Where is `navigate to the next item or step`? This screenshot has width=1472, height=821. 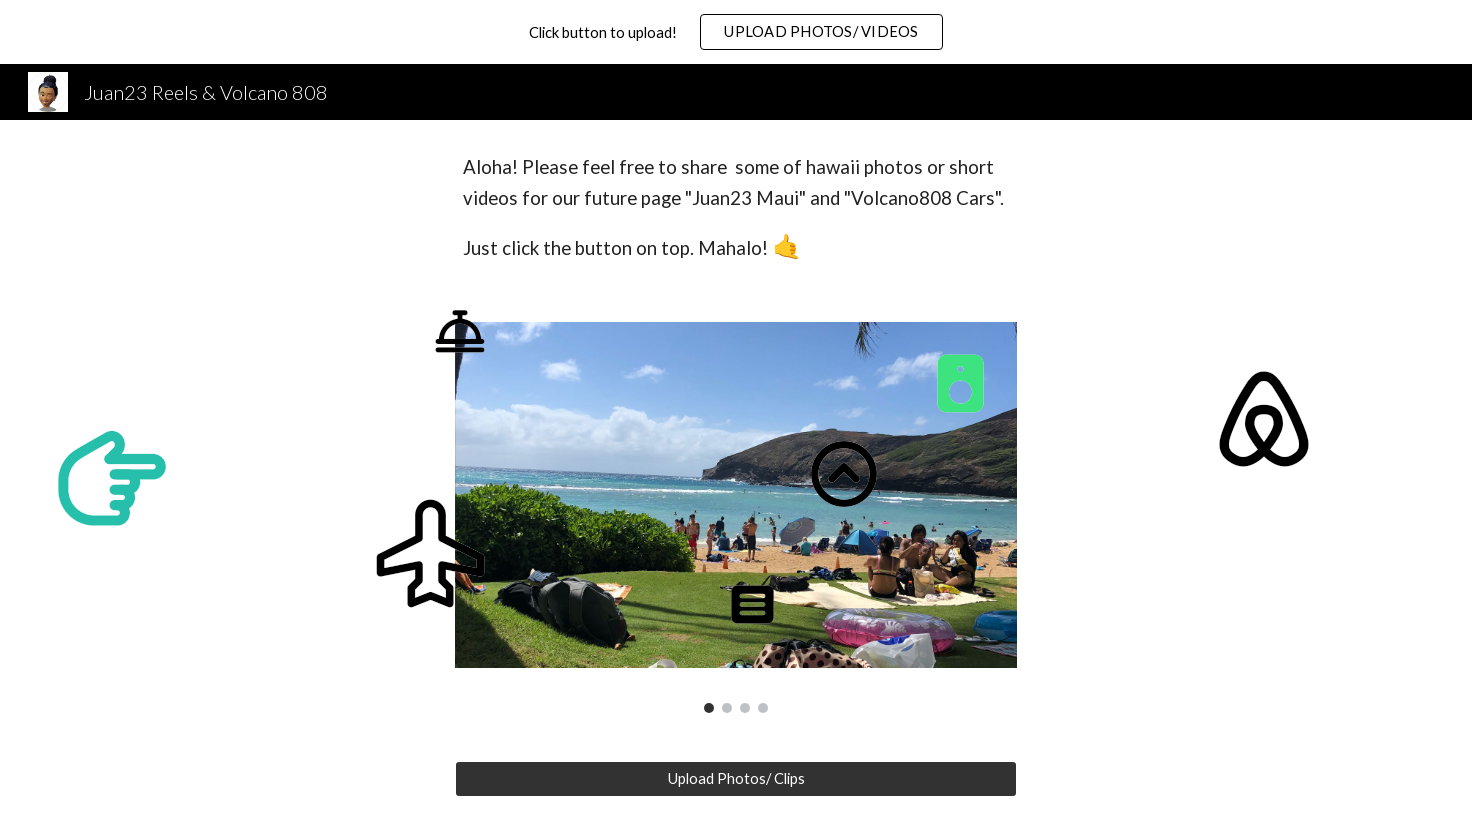 navigate to the next item or step is located at coordinates (109, 479).